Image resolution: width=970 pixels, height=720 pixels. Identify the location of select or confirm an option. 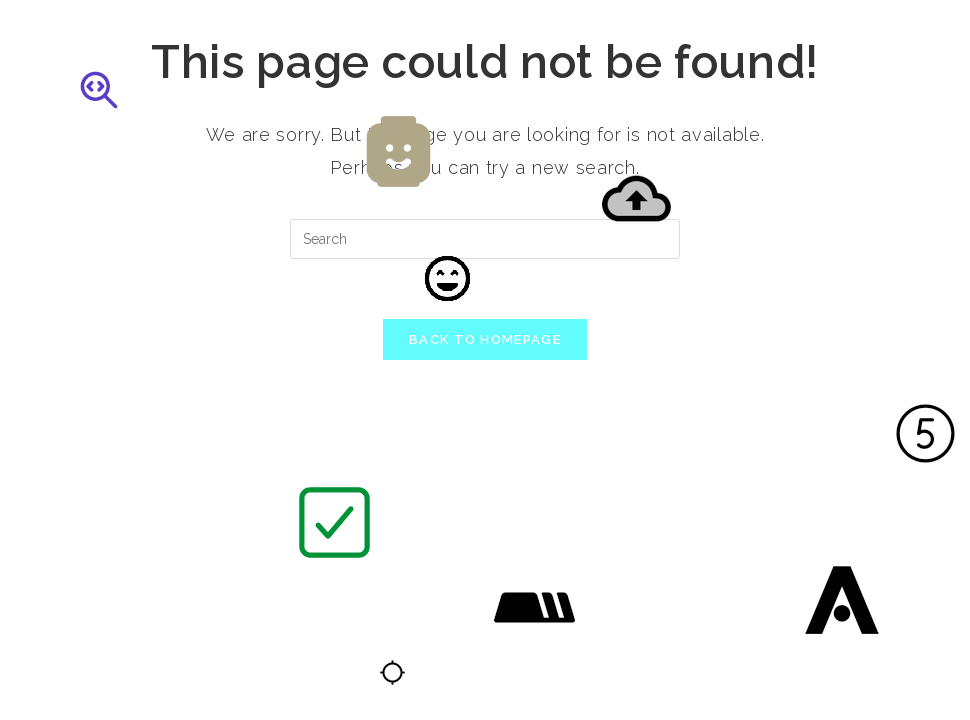
(334, 522).